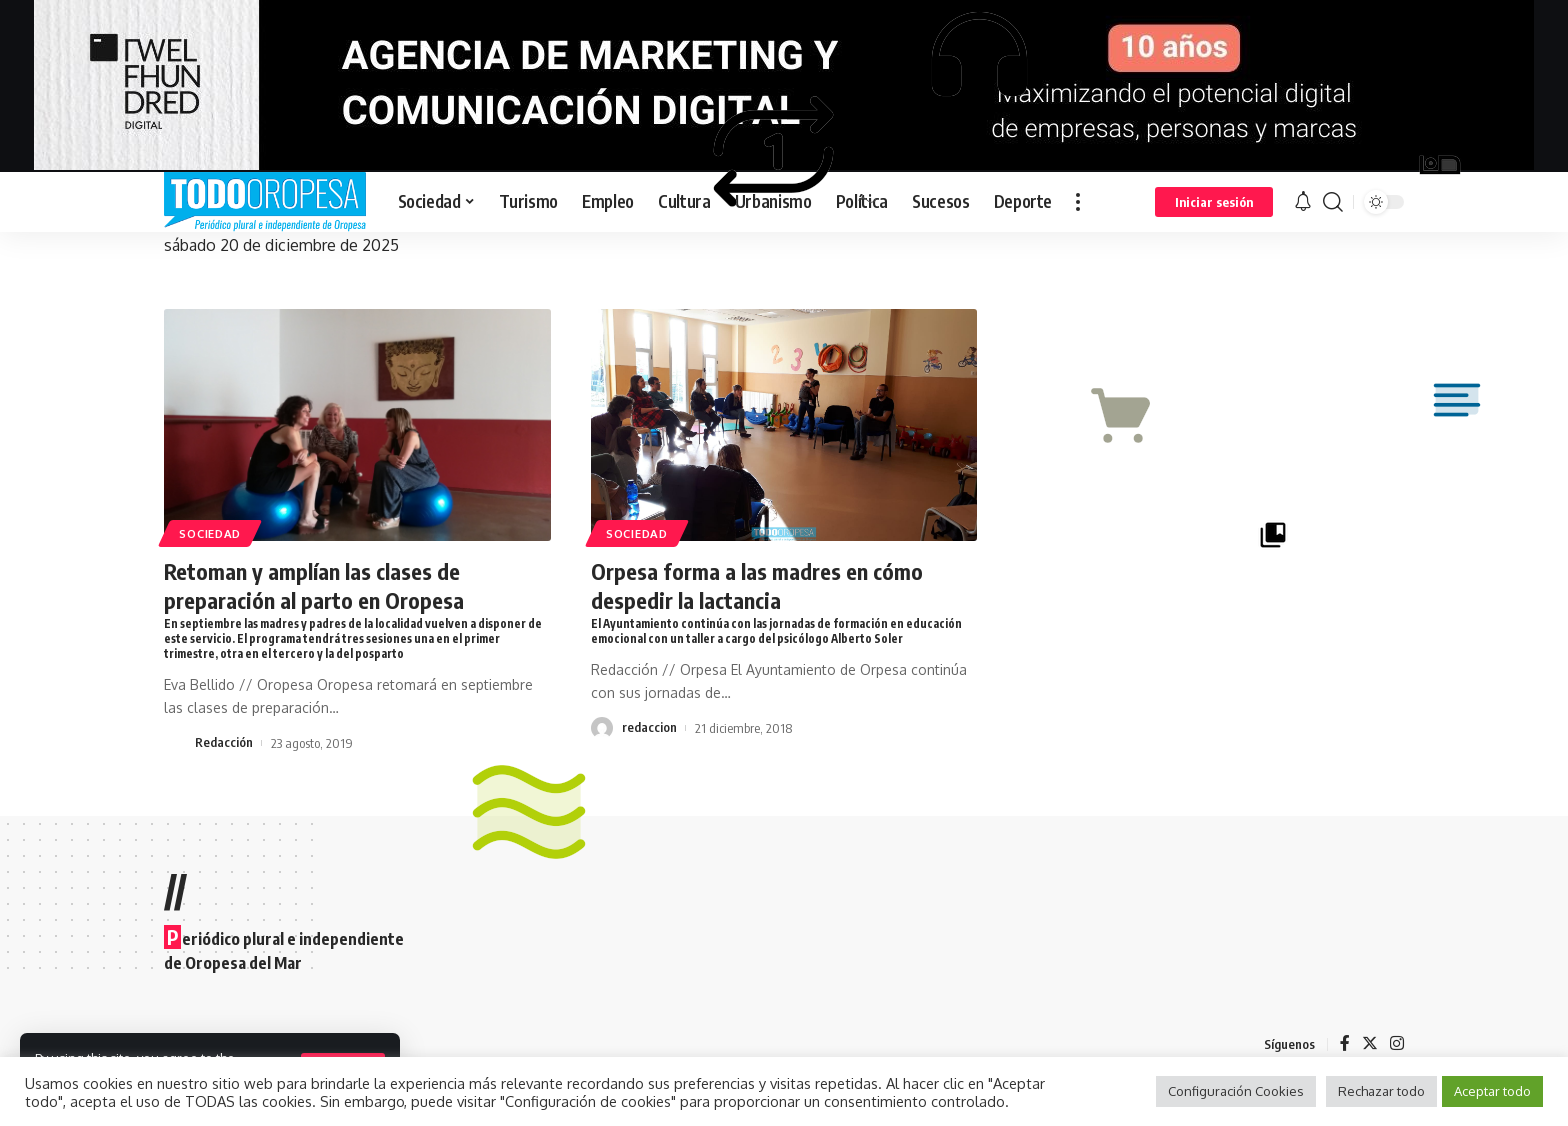  Describe the element at coordinates (773, 151) in the screenshot. I see `repeat current track once` at that location.